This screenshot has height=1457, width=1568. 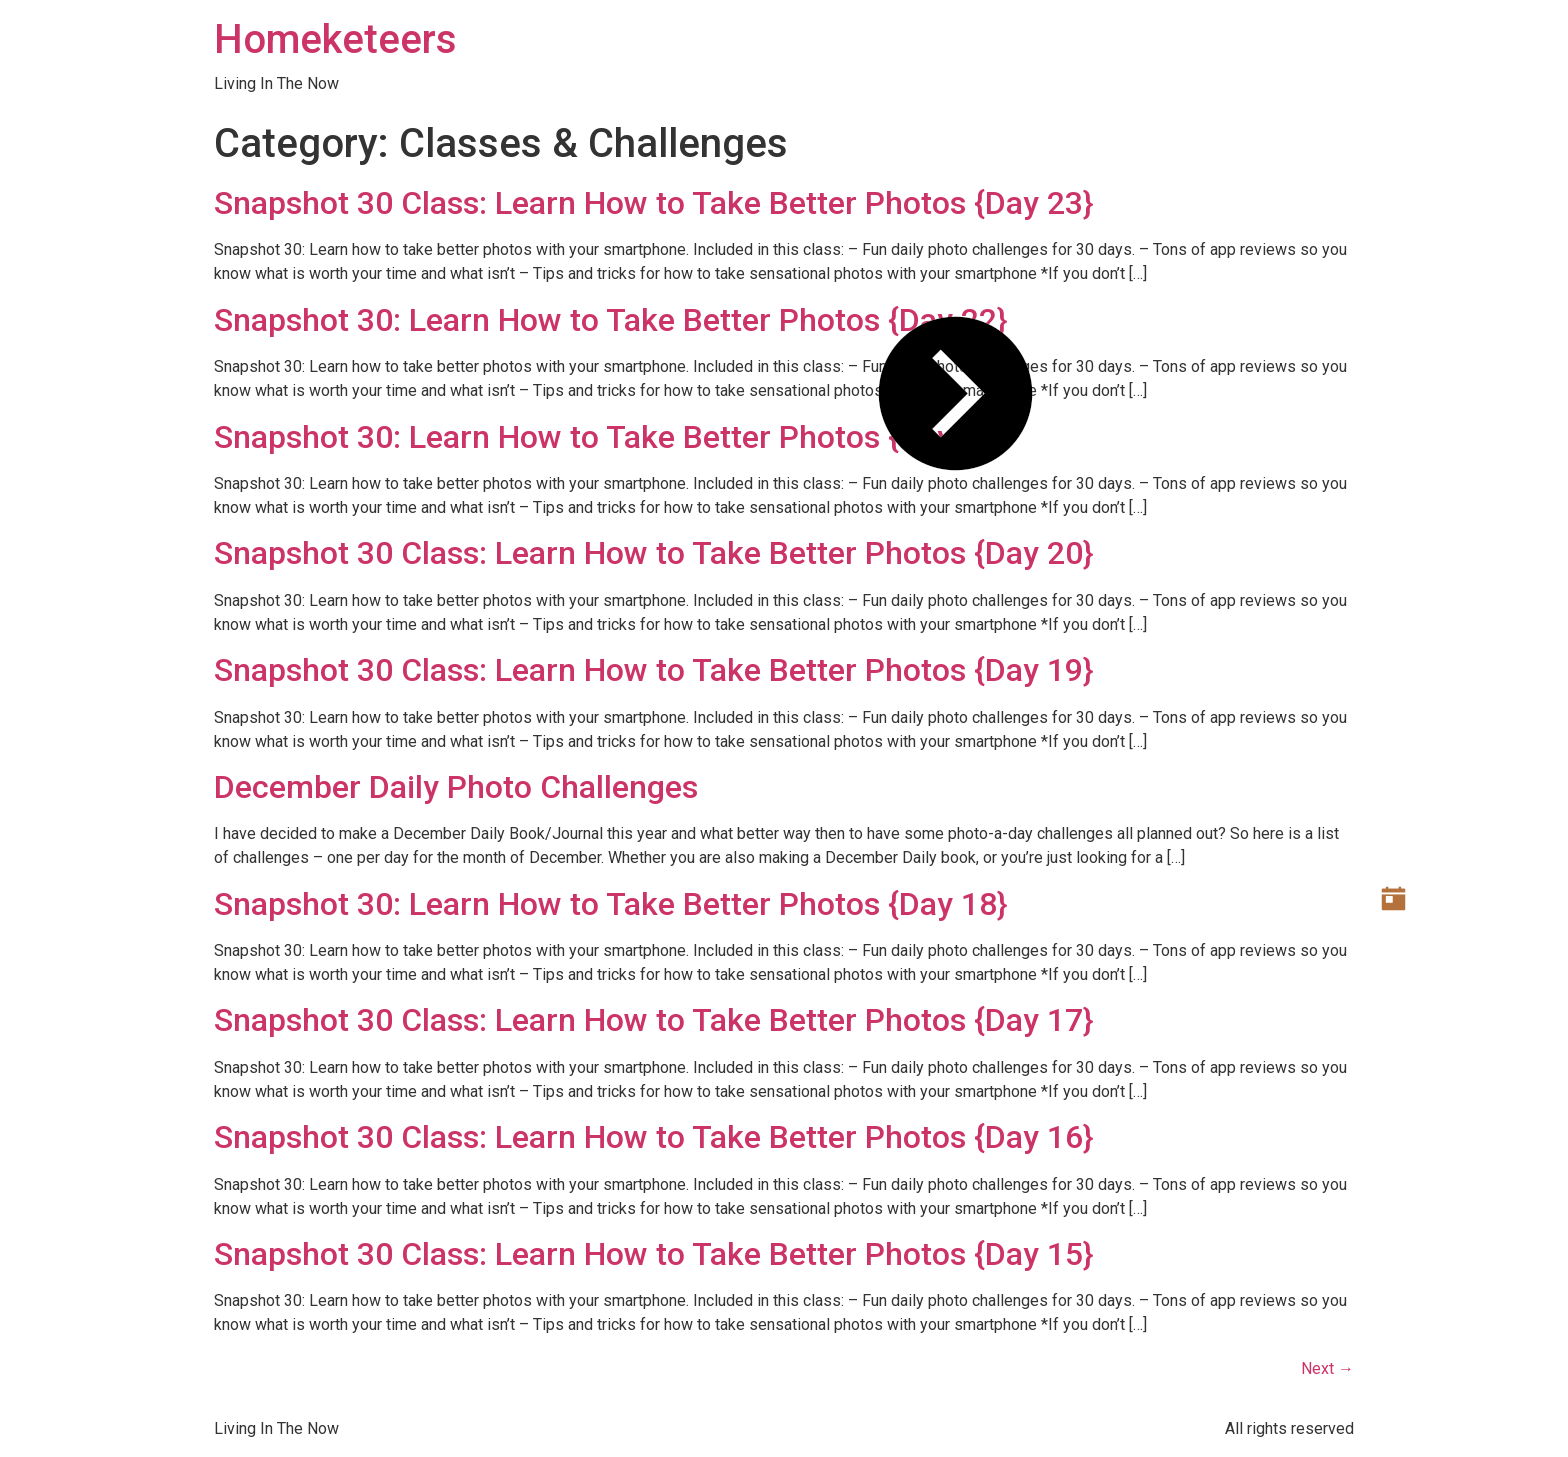 I want to click on go to the next item or page, so click(x=955, y=393).